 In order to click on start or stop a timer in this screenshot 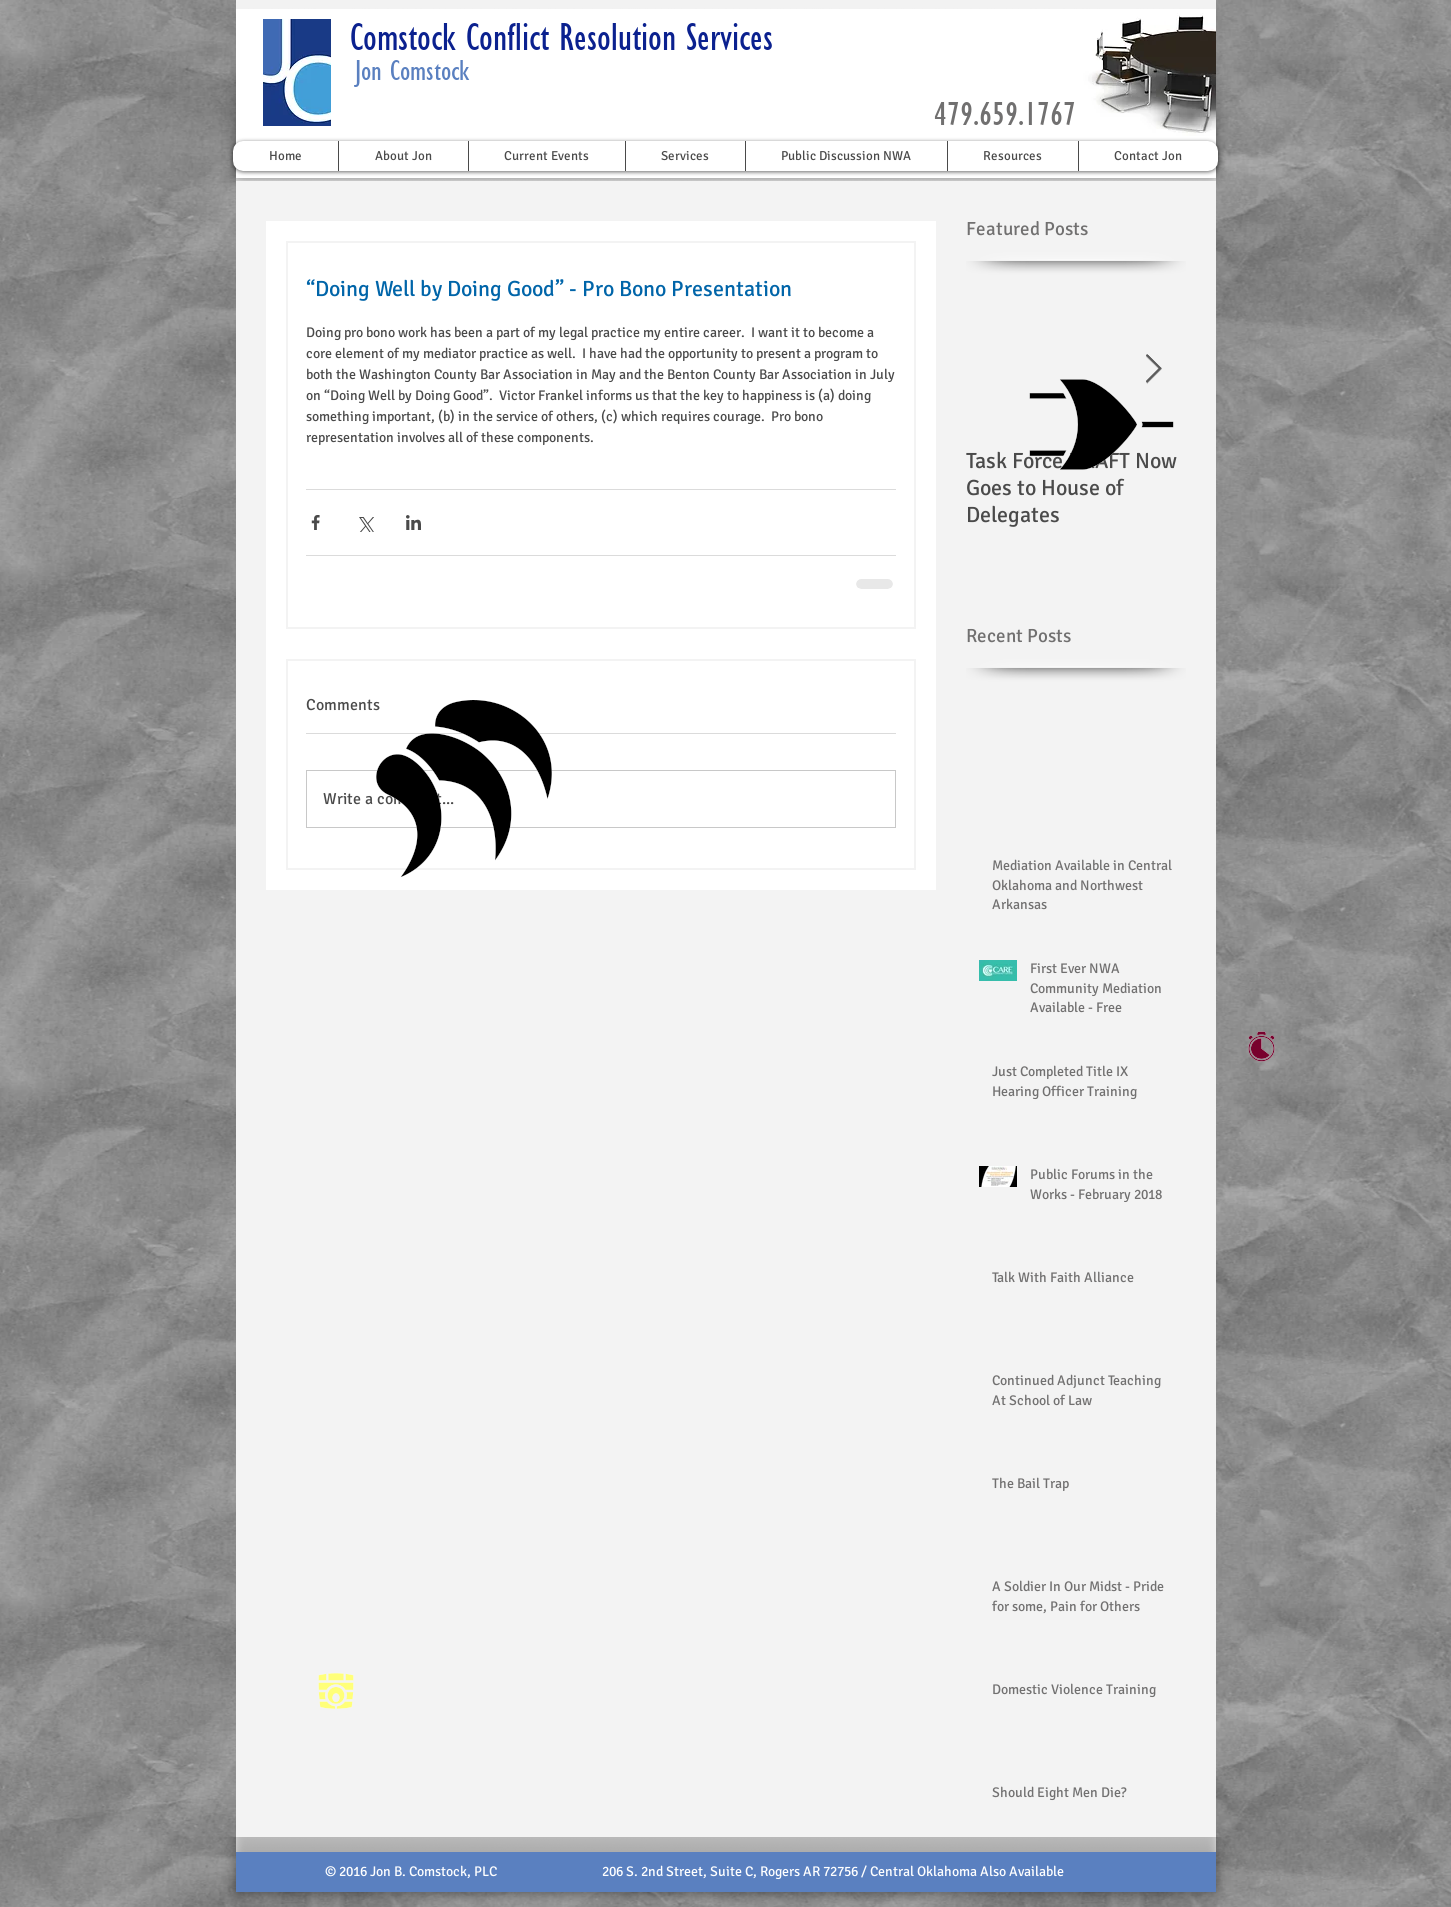, I will do `click(1261, 1046)`.